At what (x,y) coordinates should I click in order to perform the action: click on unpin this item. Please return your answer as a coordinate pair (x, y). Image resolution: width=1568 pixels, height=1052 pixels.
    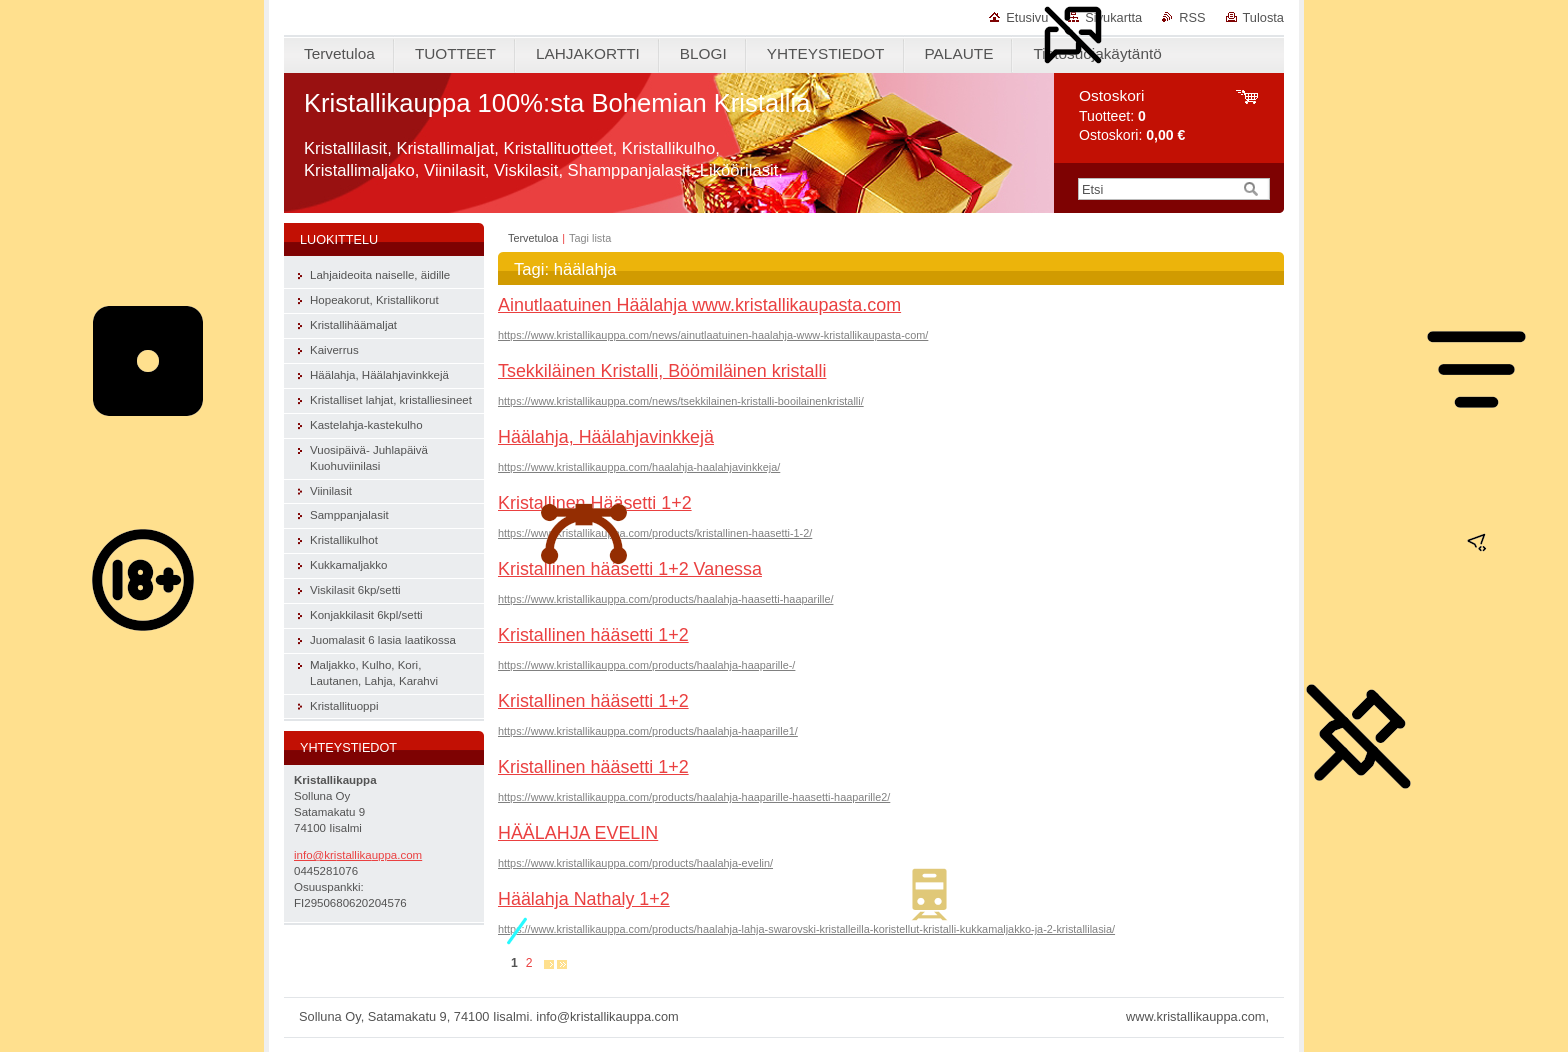
    Looking at the image, I should click on (1358, 736).